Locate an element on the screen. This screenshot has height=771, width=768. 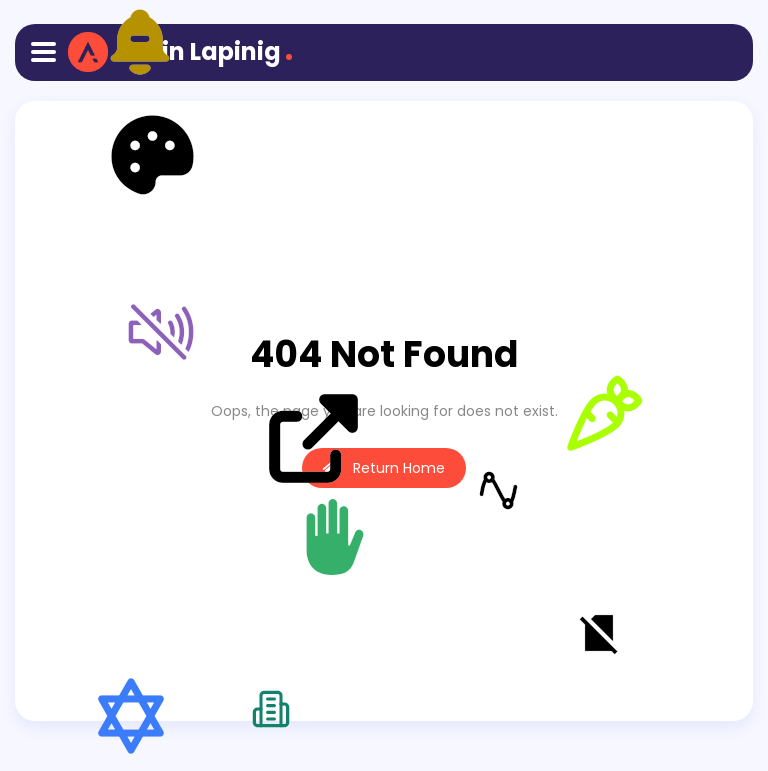
open color or theme settings is located at coordinates (152, 156).